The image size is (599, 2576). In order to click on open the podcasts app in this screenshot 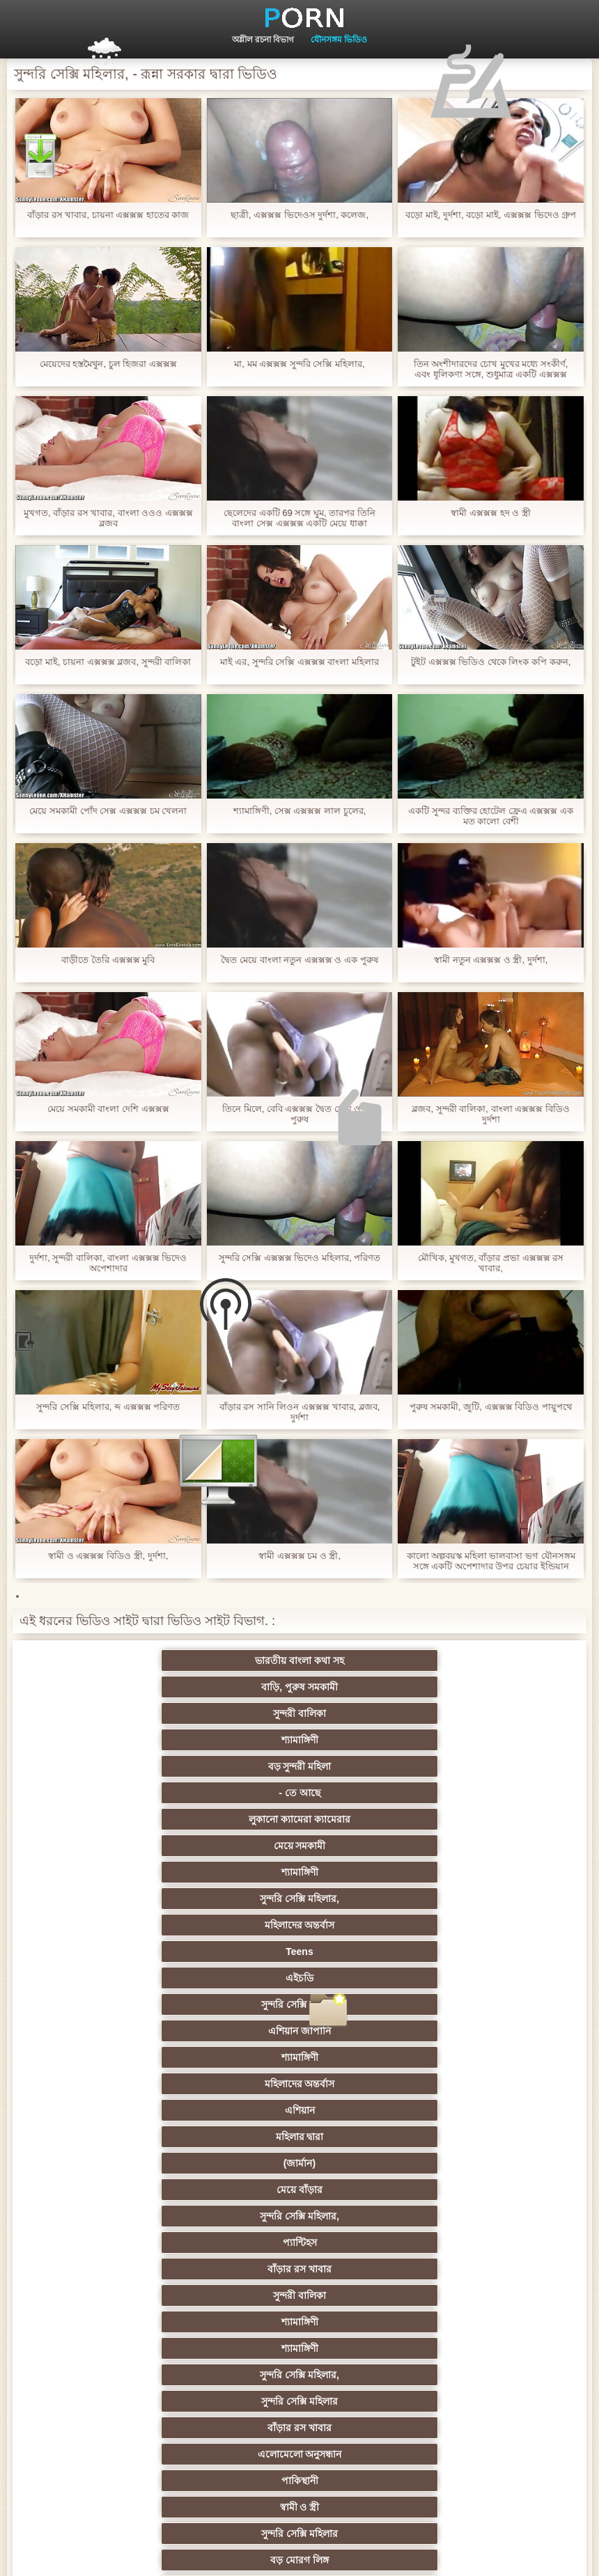, I will do `click(227, 1302)`.